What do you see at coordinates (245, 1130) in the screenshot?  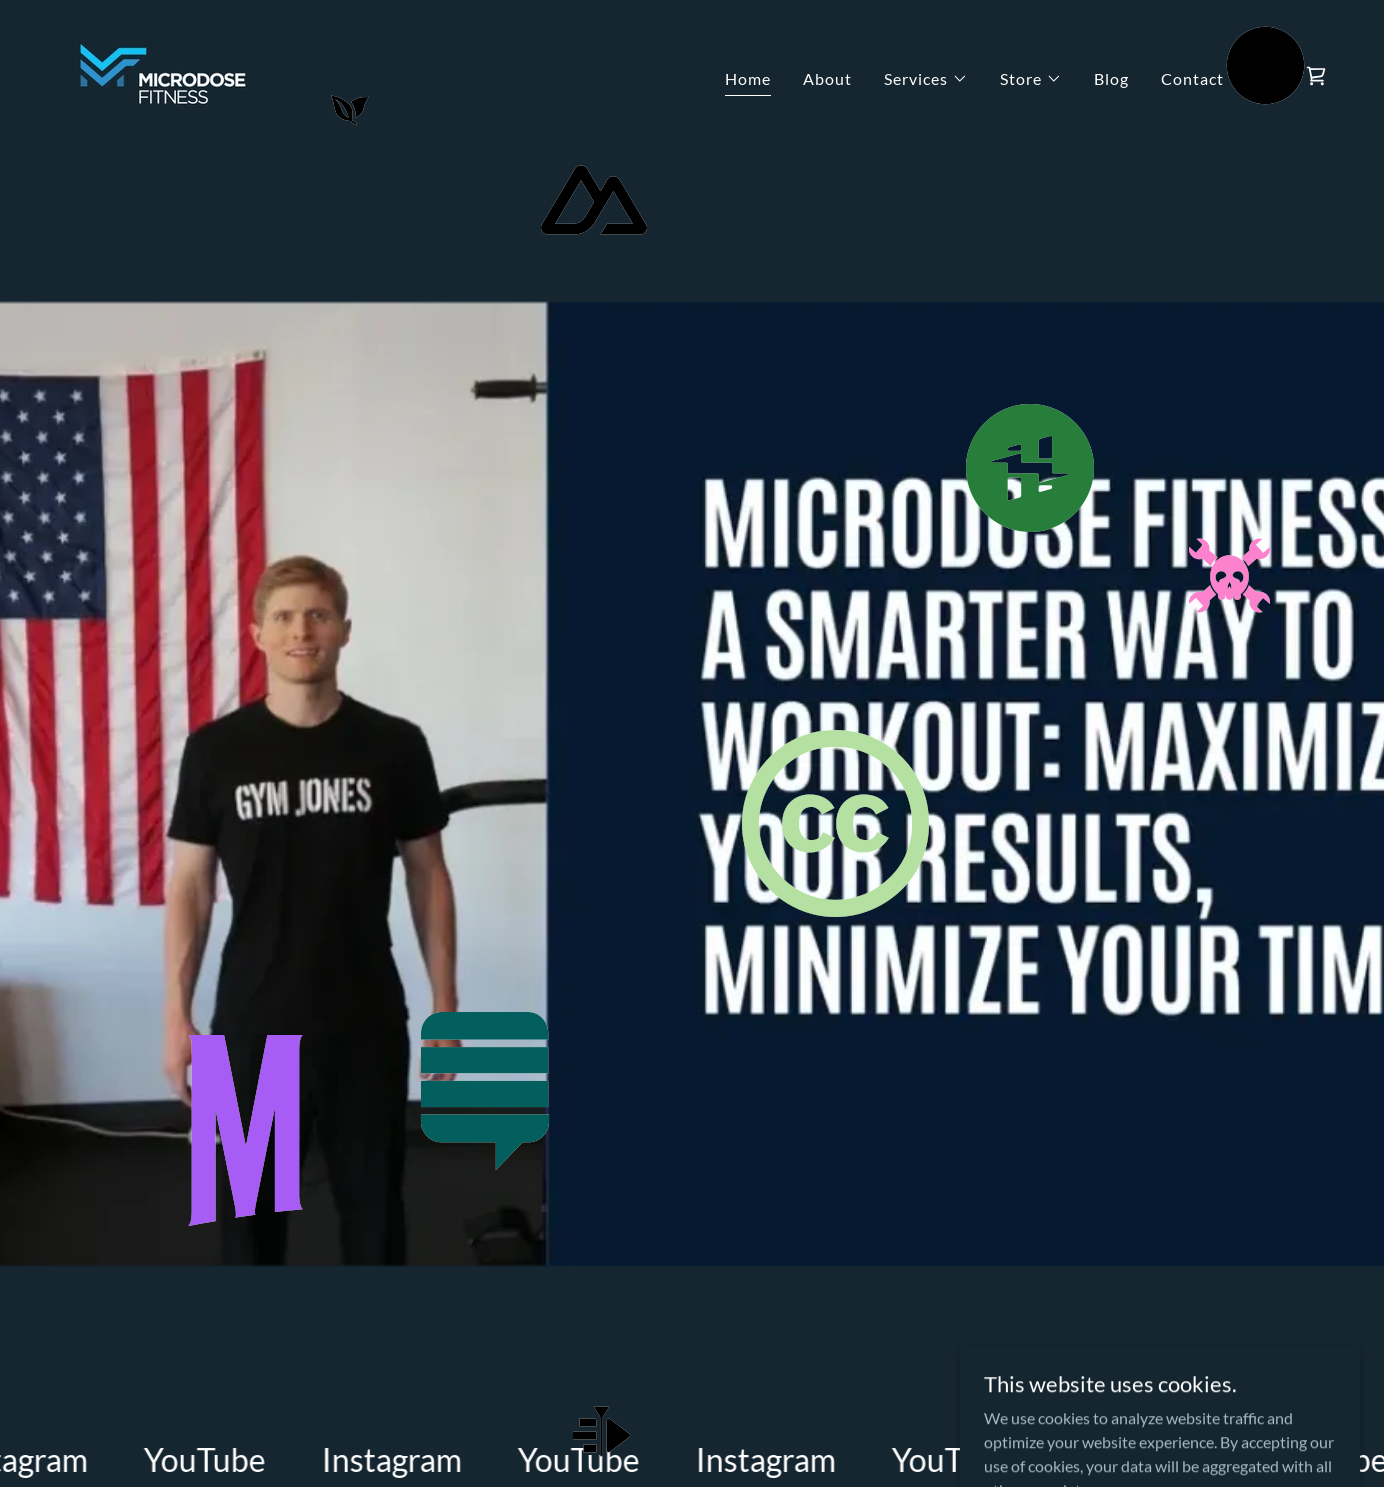 I see `open The Mighty app or website` at bounding box center [245, 1130].